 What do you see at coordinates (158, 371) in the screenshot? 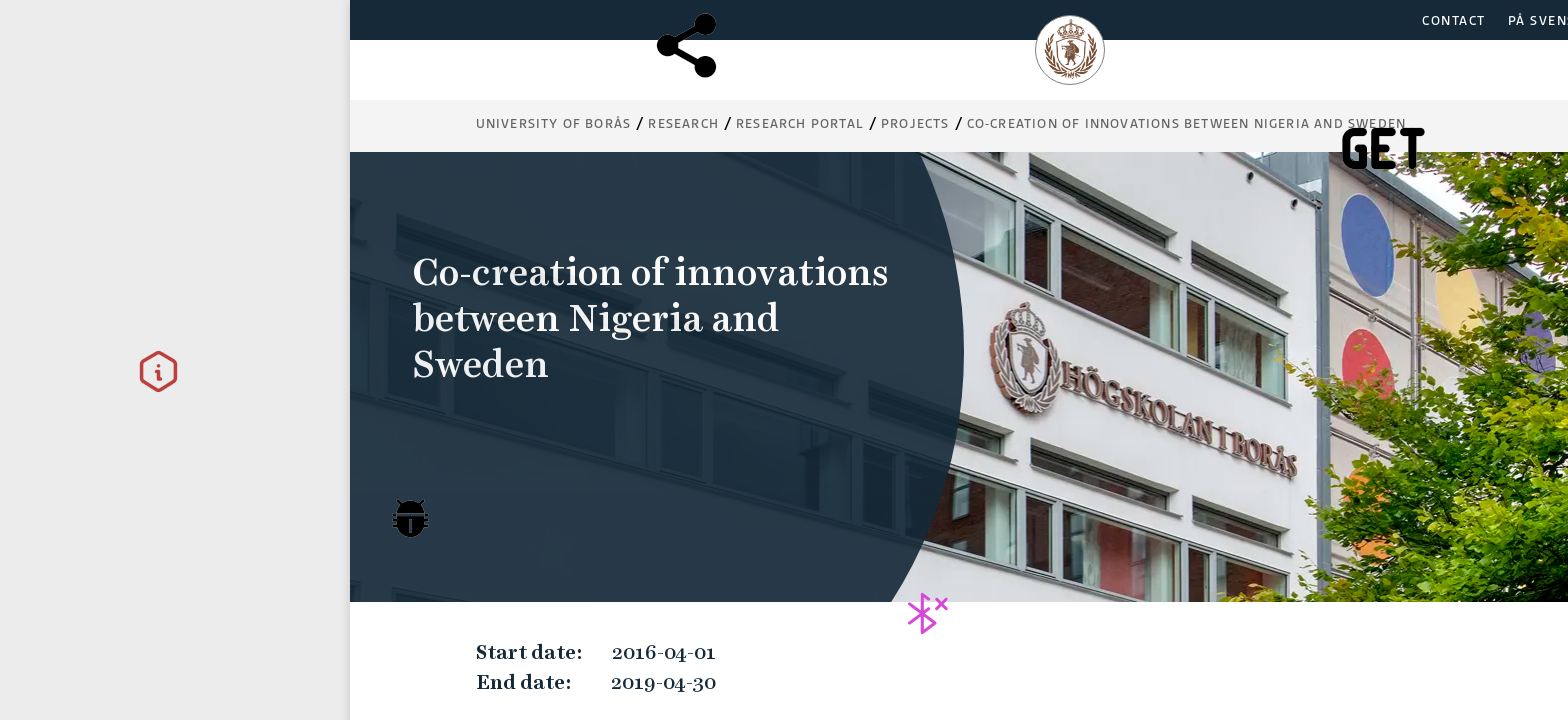
I see `view additional information or details` at bounding box center [158, 371].